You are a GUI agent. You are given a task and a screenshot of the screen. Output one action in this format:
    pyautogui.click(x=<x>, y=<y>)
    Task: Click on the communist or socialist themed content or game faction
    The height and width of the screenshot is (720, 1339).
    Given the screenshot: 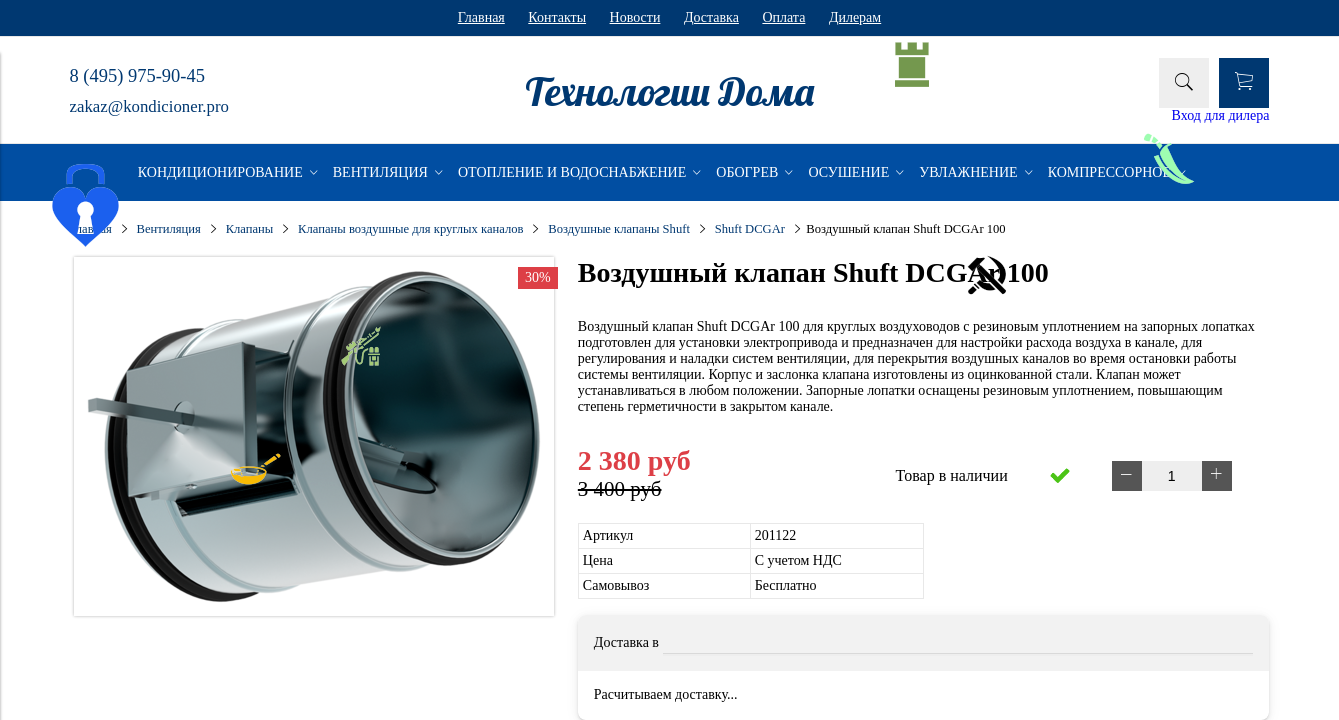 What is the action you would take?
    pyautogui.click(x=987, y=275)
    